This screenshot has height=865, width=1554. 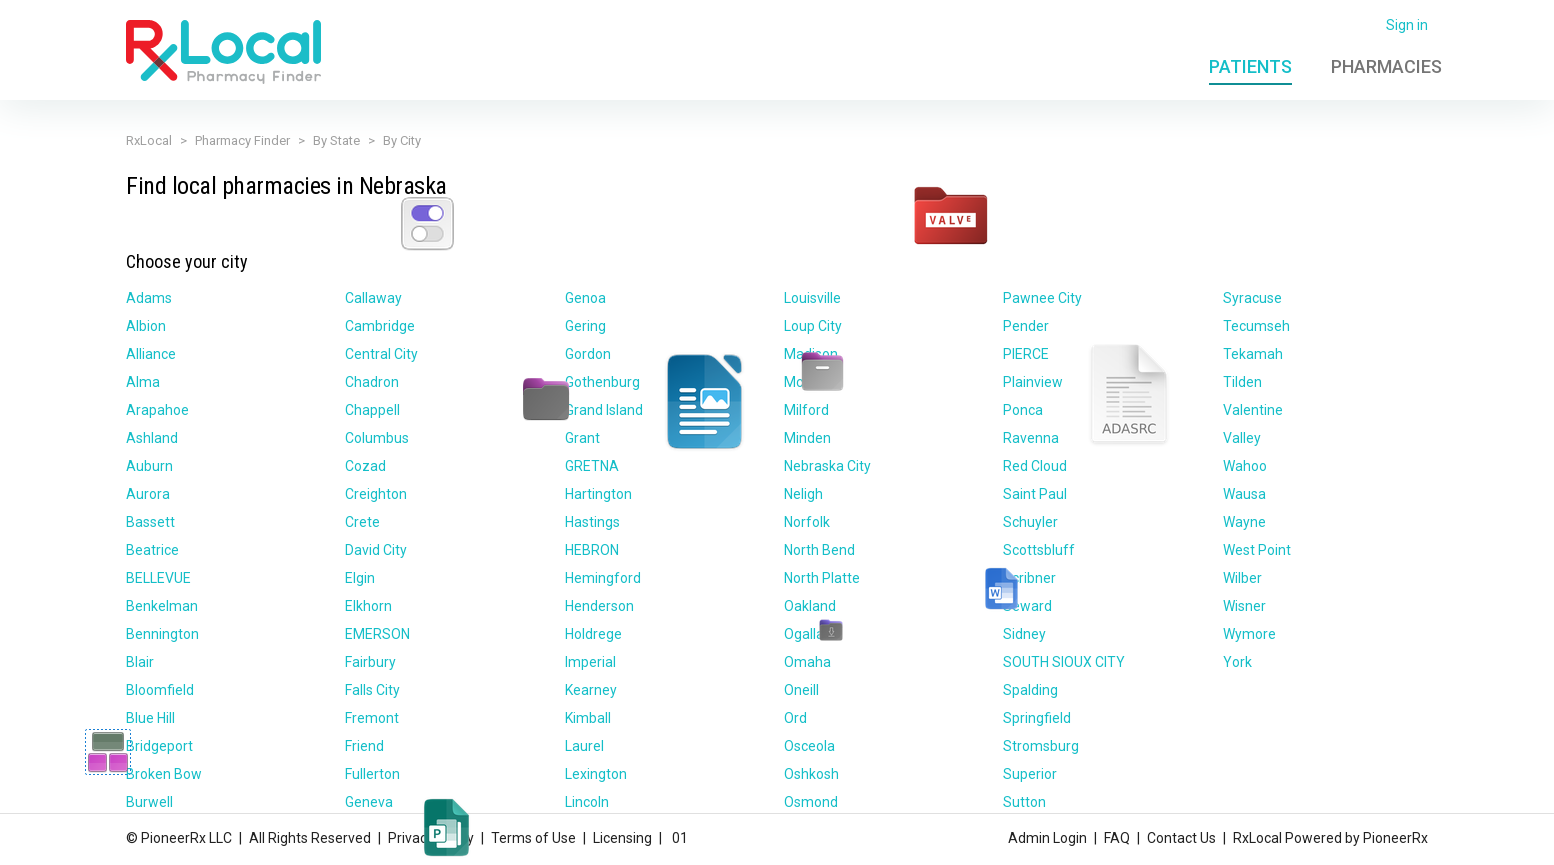 What do you see at coordinates (446, 827) in the screenshot?
I see `microsoft publisher document file` at bounding box center [446, 827].